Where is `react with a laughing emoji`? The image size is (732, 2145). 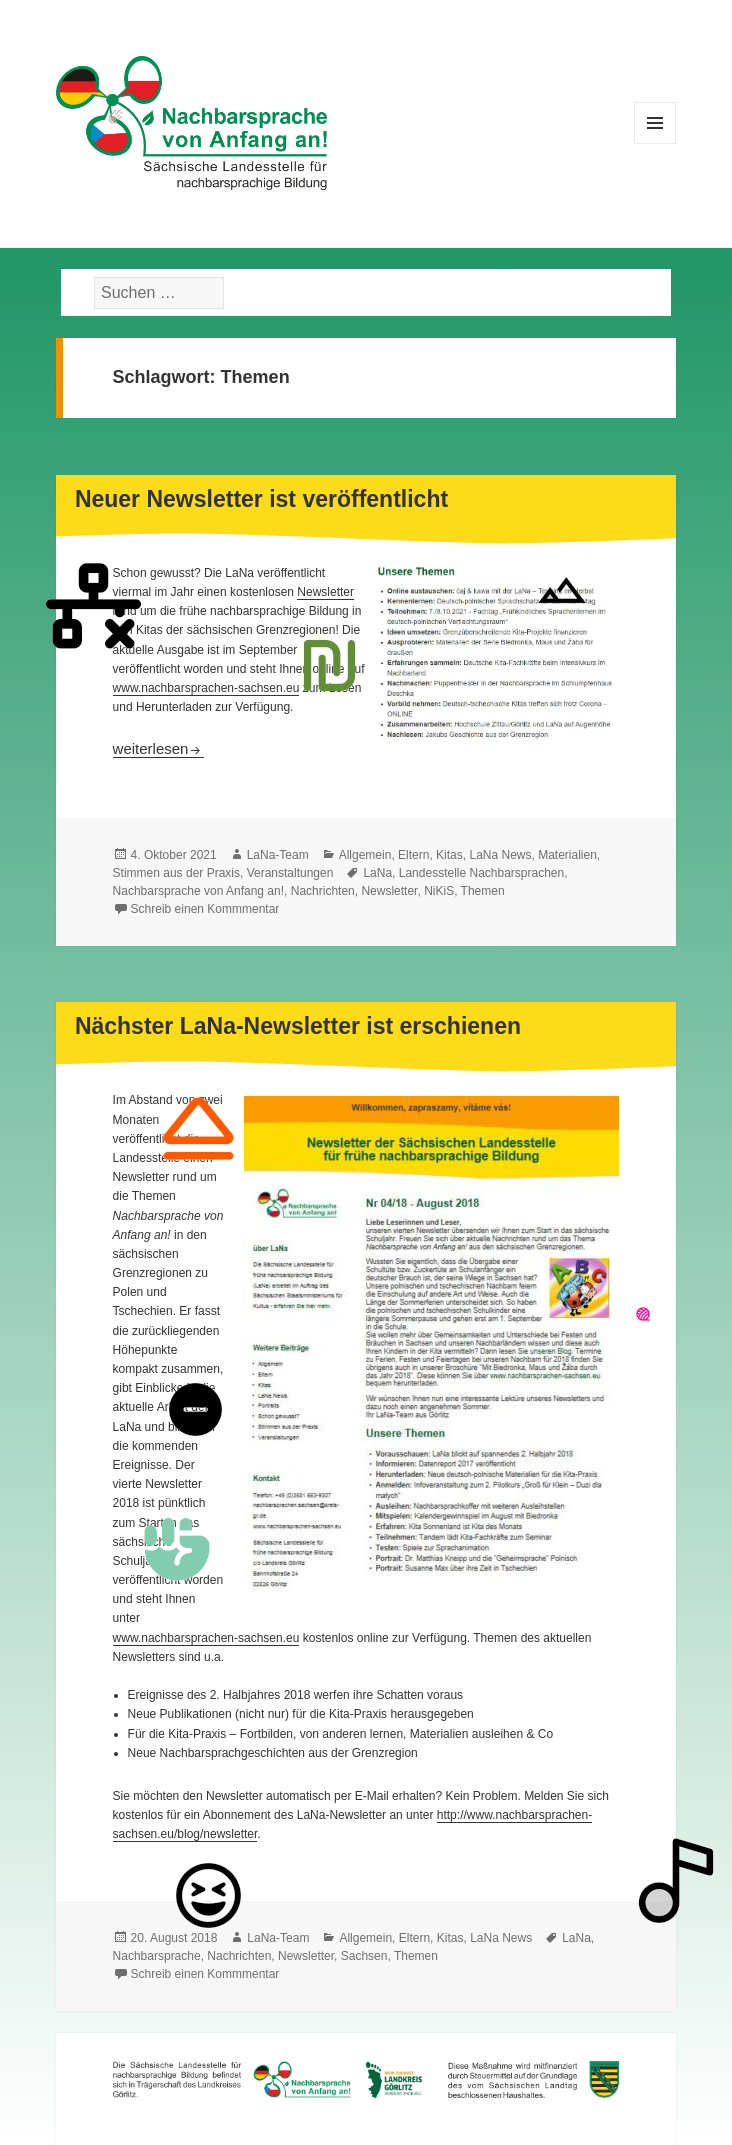
react with a laughing emoji is located at coordinates (208, 1895).